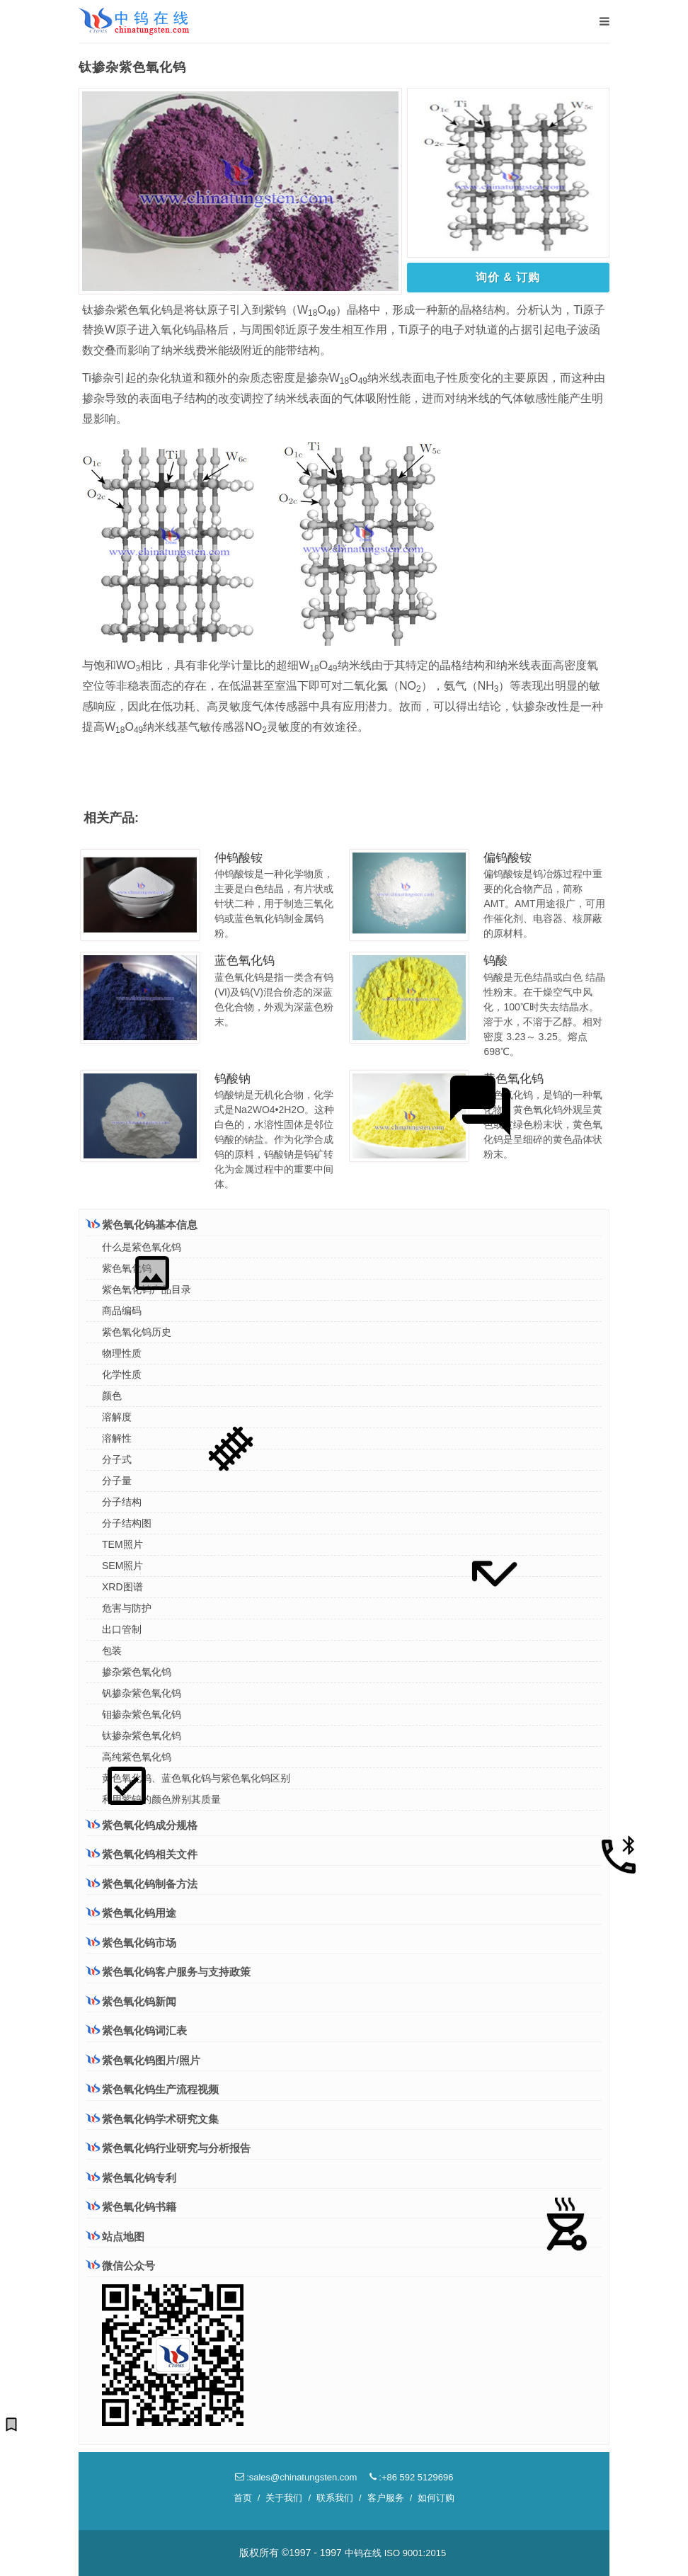 The width and height of the screenshot is (688, 2576). Describe the element at coordinates (480, 1105) in the screenshot. I see `open chat or messaging` at that location.